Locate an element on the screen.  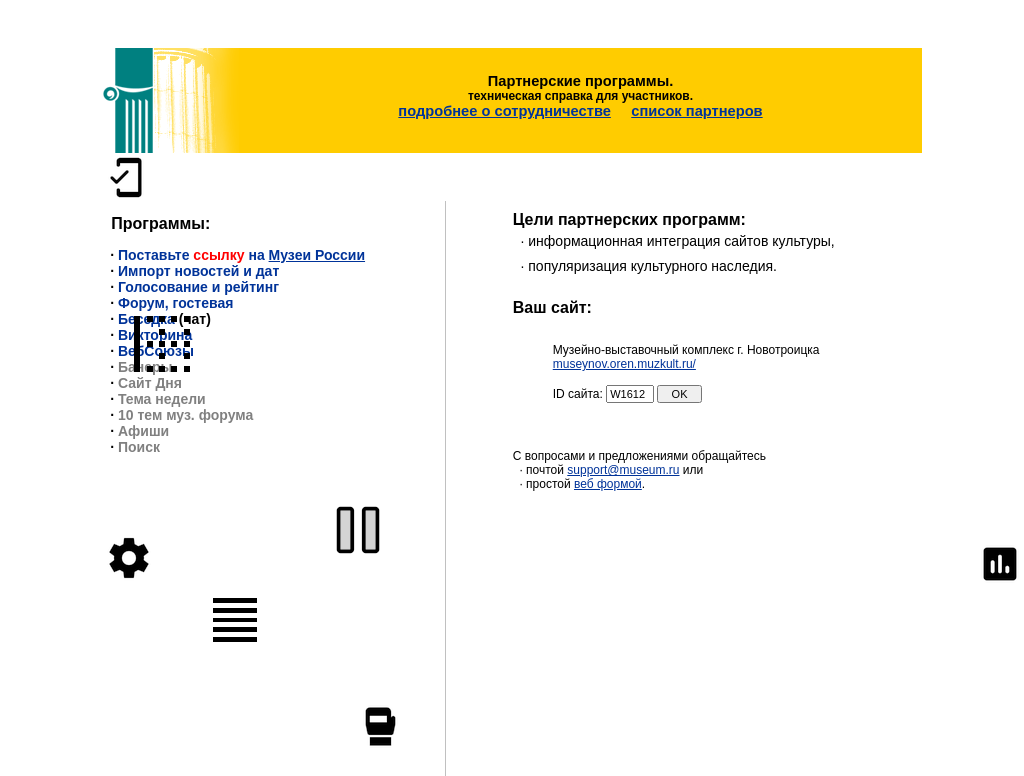
access MMA or boxing-related content is located at coordinates (380, 726).